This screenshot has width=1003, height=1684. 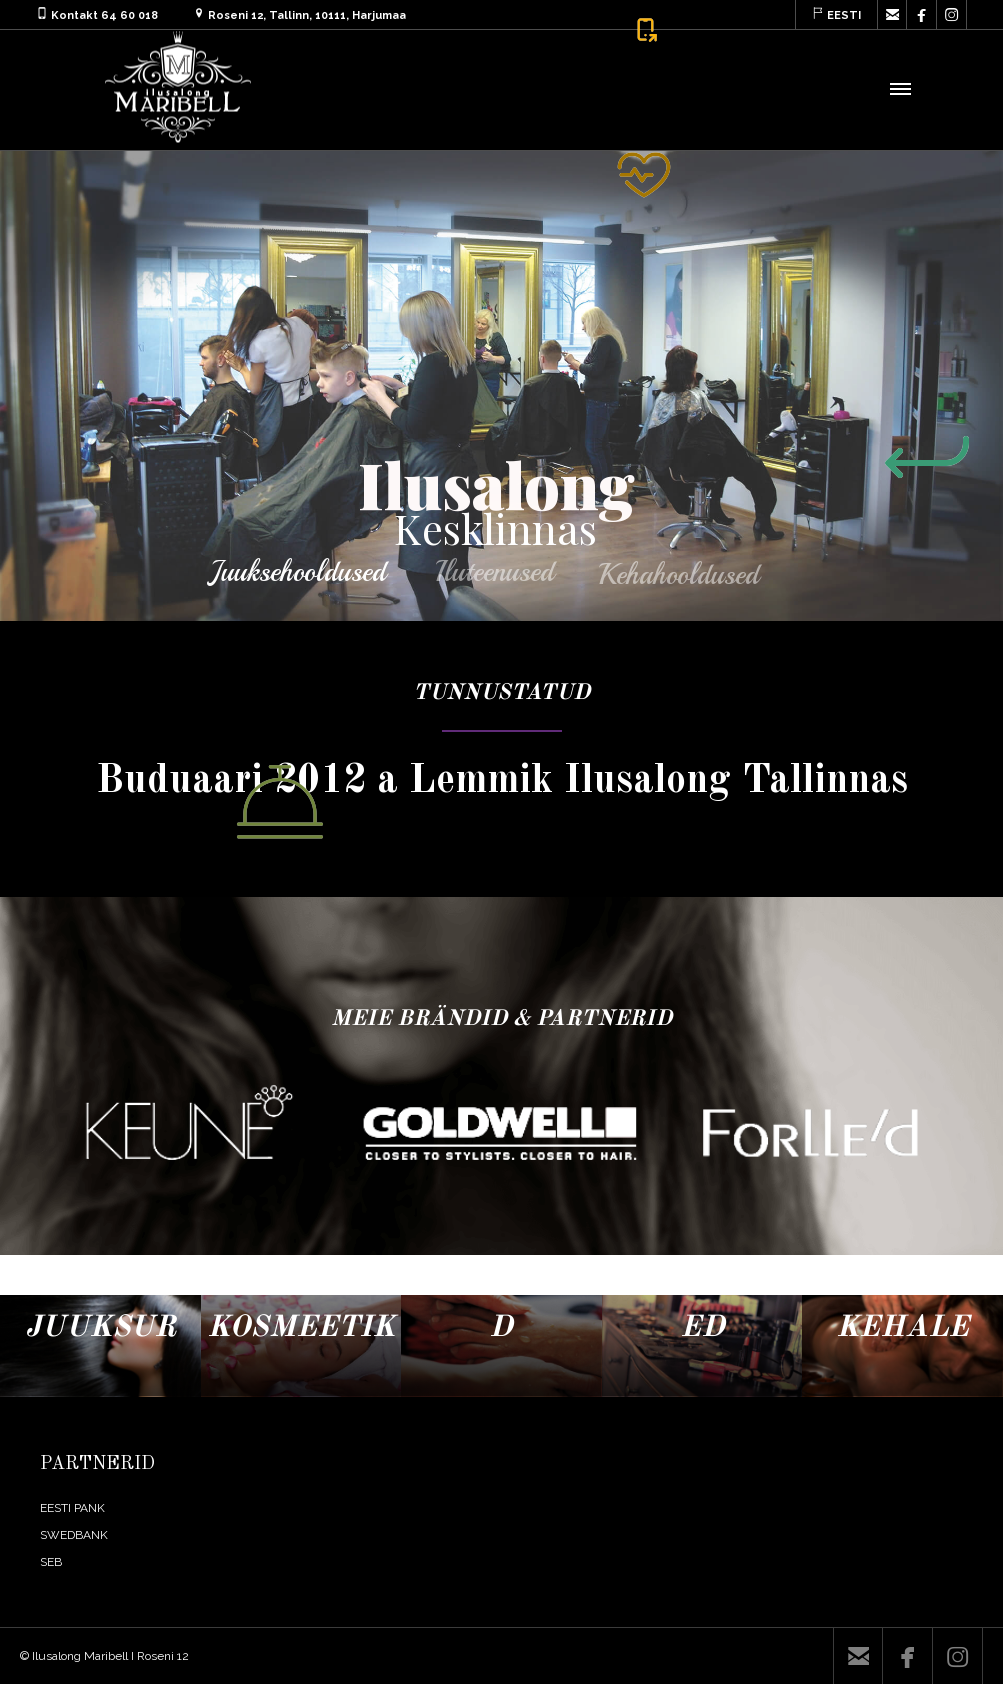 What do you see at coordinates (645, 29) in the screenshot?
I see `share content from your mobile device` at bounding box center [645, 29].